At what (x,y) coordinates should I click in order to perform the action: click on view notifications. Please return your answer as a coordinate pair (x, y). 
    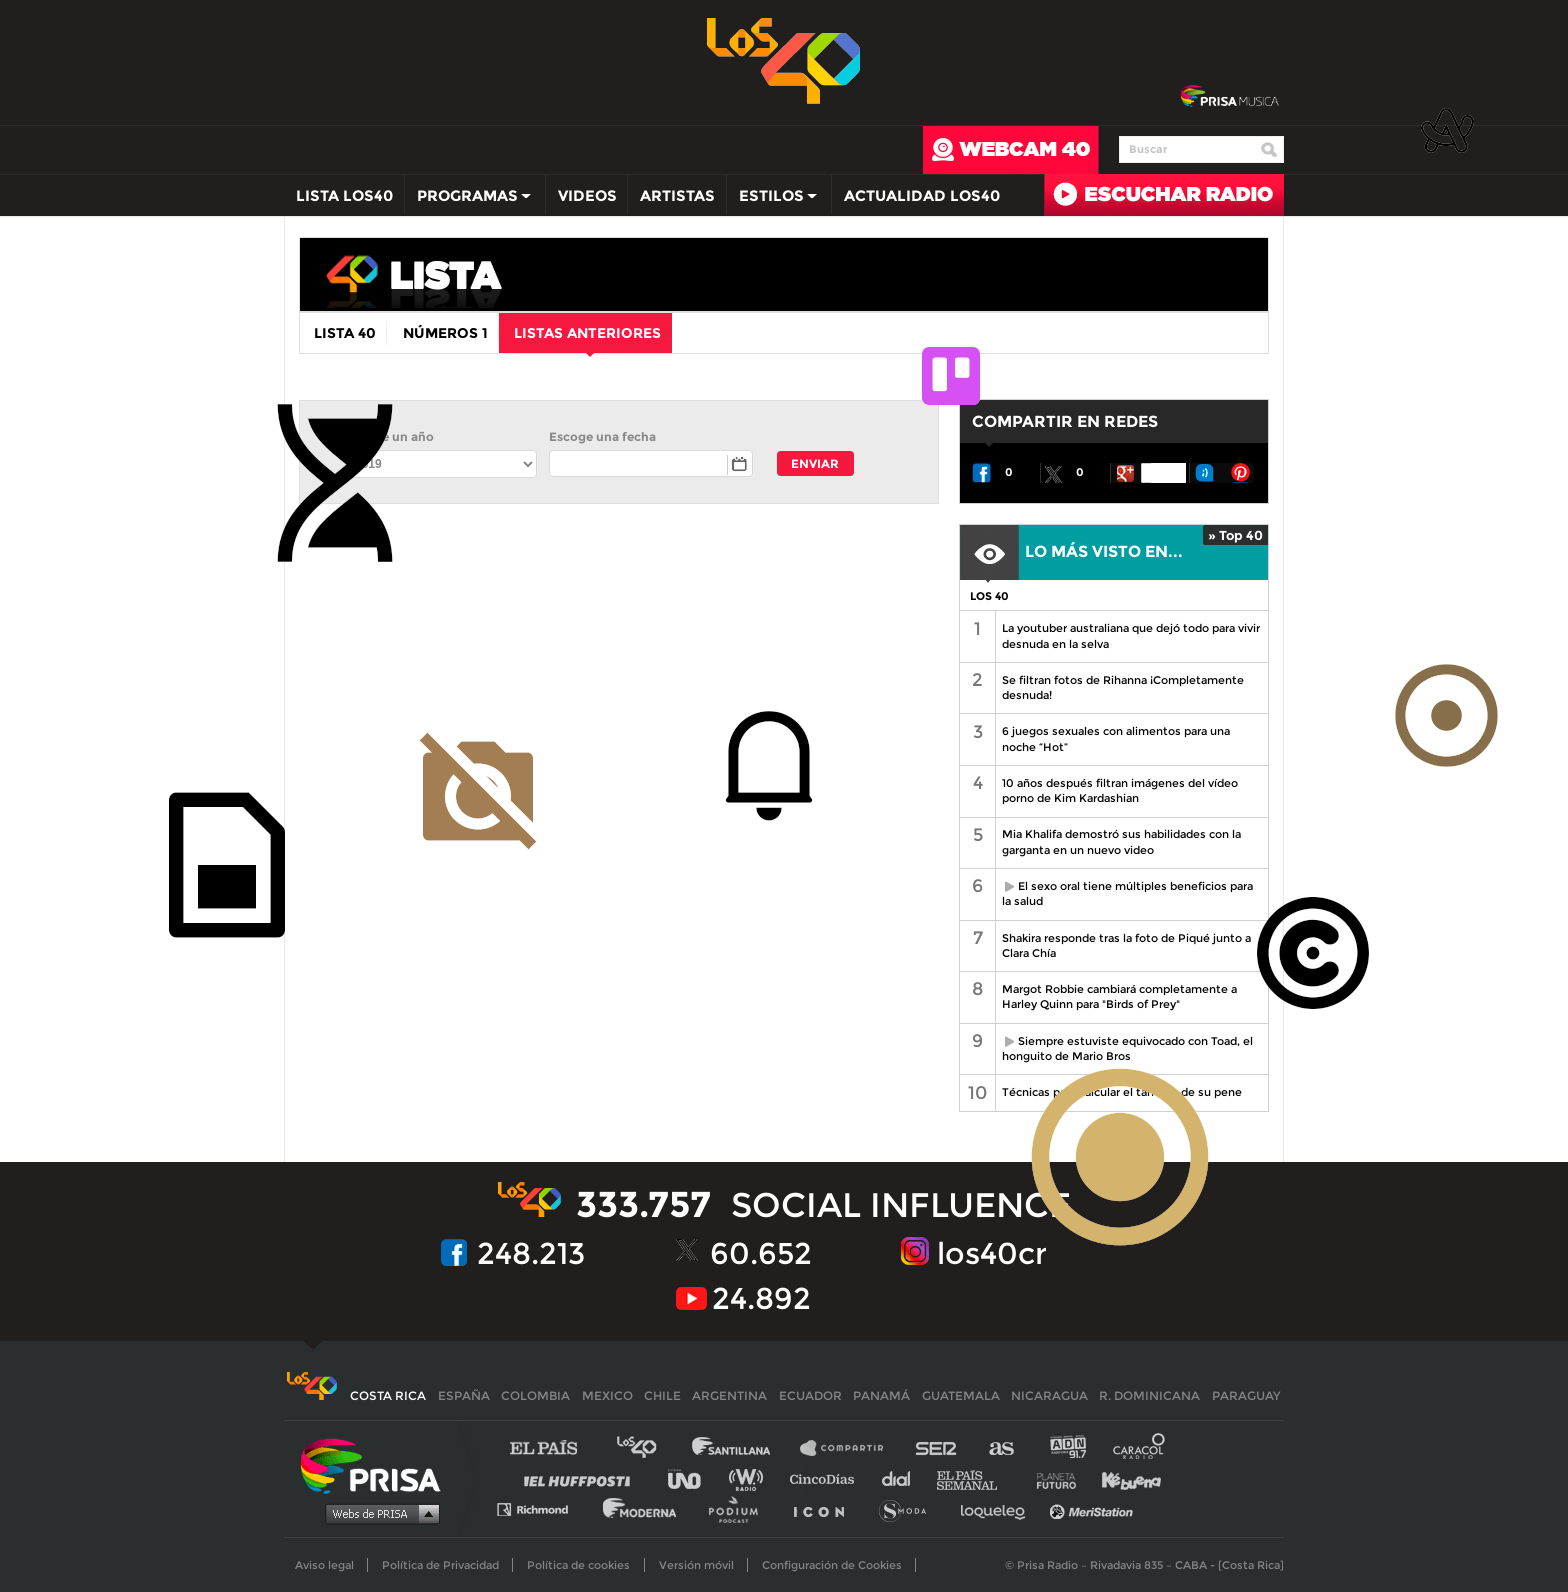
    Looking at the image, I should click on (769, 762).